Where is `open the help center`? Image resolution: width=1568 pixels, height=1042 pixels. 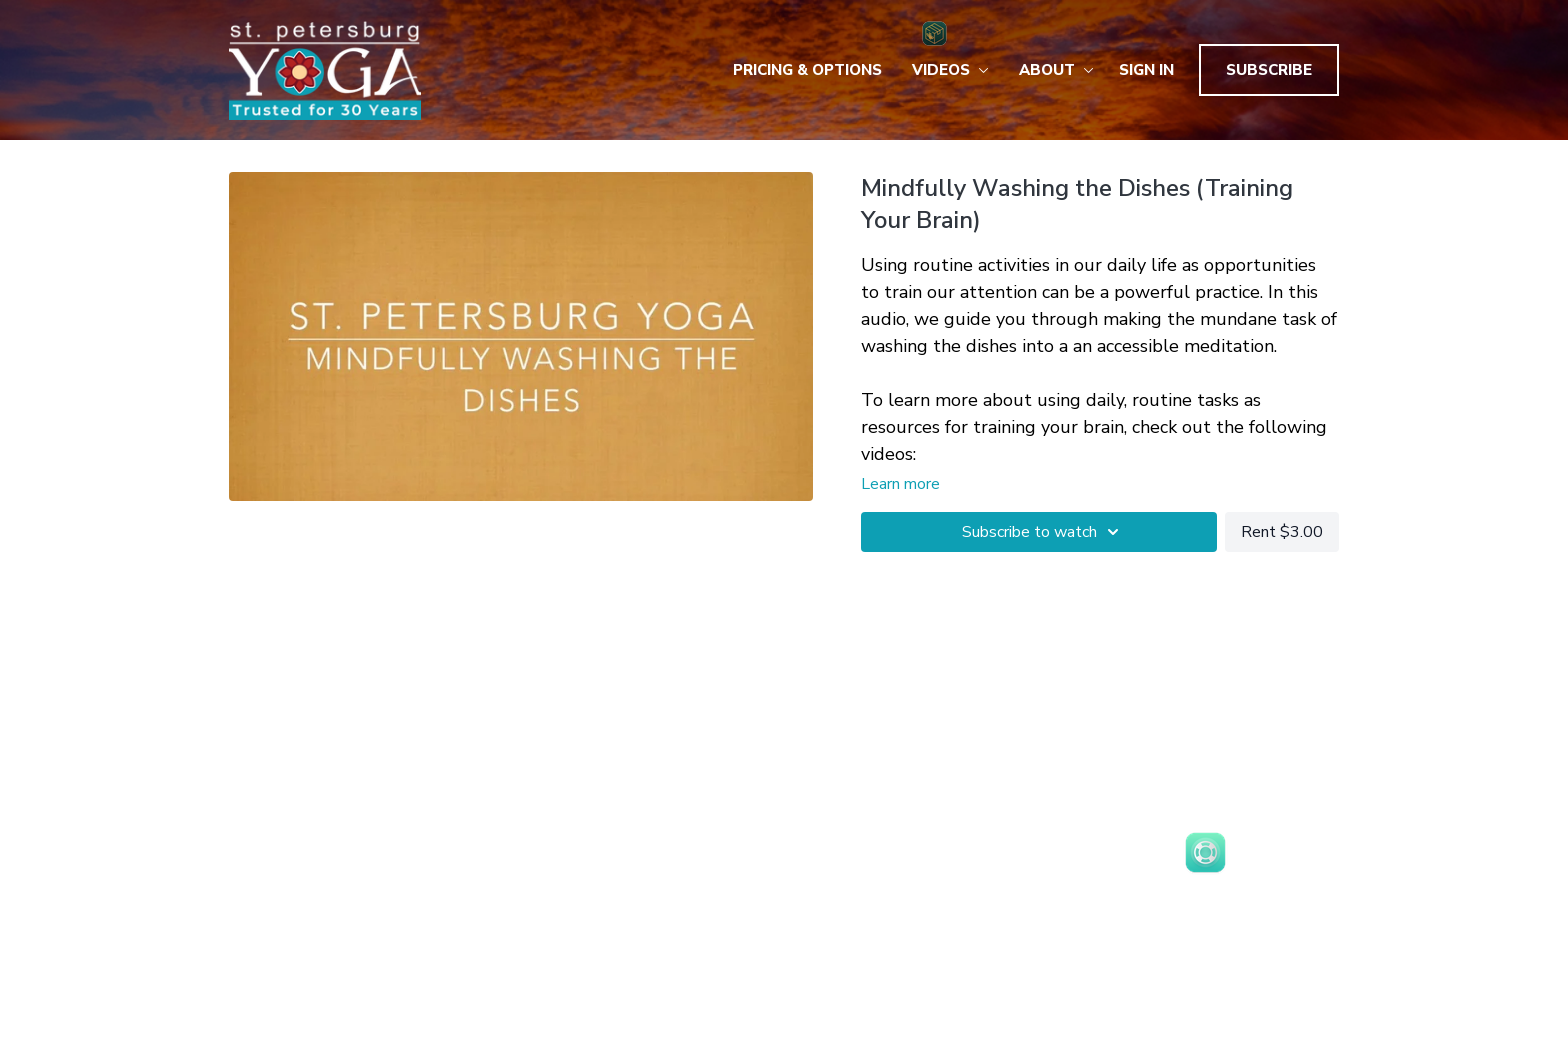 open the help center is located at coordinates (1205, 852).